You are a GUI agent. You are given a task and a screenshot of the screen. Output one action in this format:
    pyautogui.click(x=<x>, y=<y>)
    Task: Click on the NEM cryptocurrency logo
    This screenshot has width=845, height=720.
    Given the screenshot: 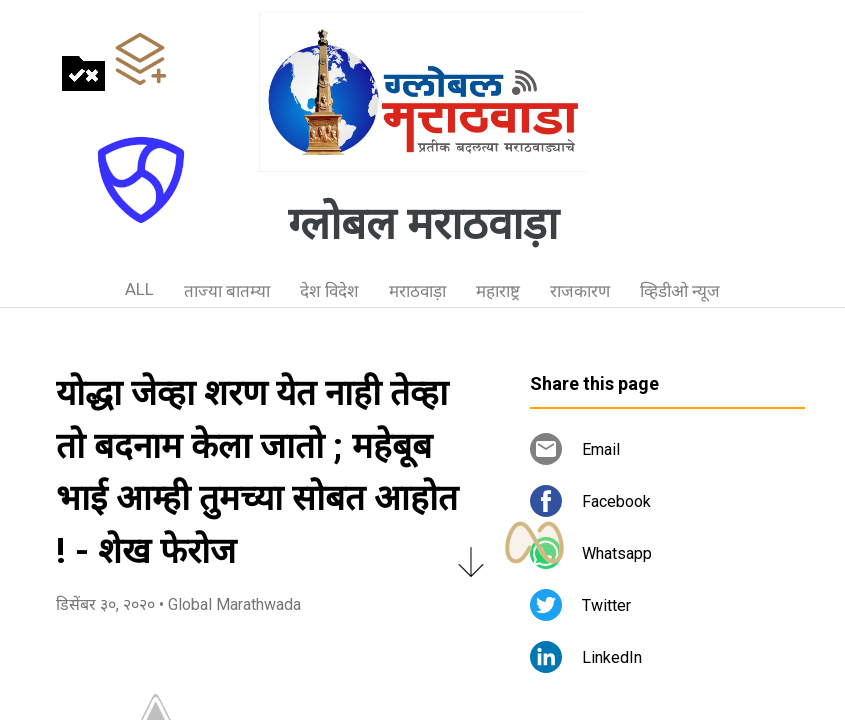 What is the action you would take?
    pyautogui.click(x=141, y=180)
    